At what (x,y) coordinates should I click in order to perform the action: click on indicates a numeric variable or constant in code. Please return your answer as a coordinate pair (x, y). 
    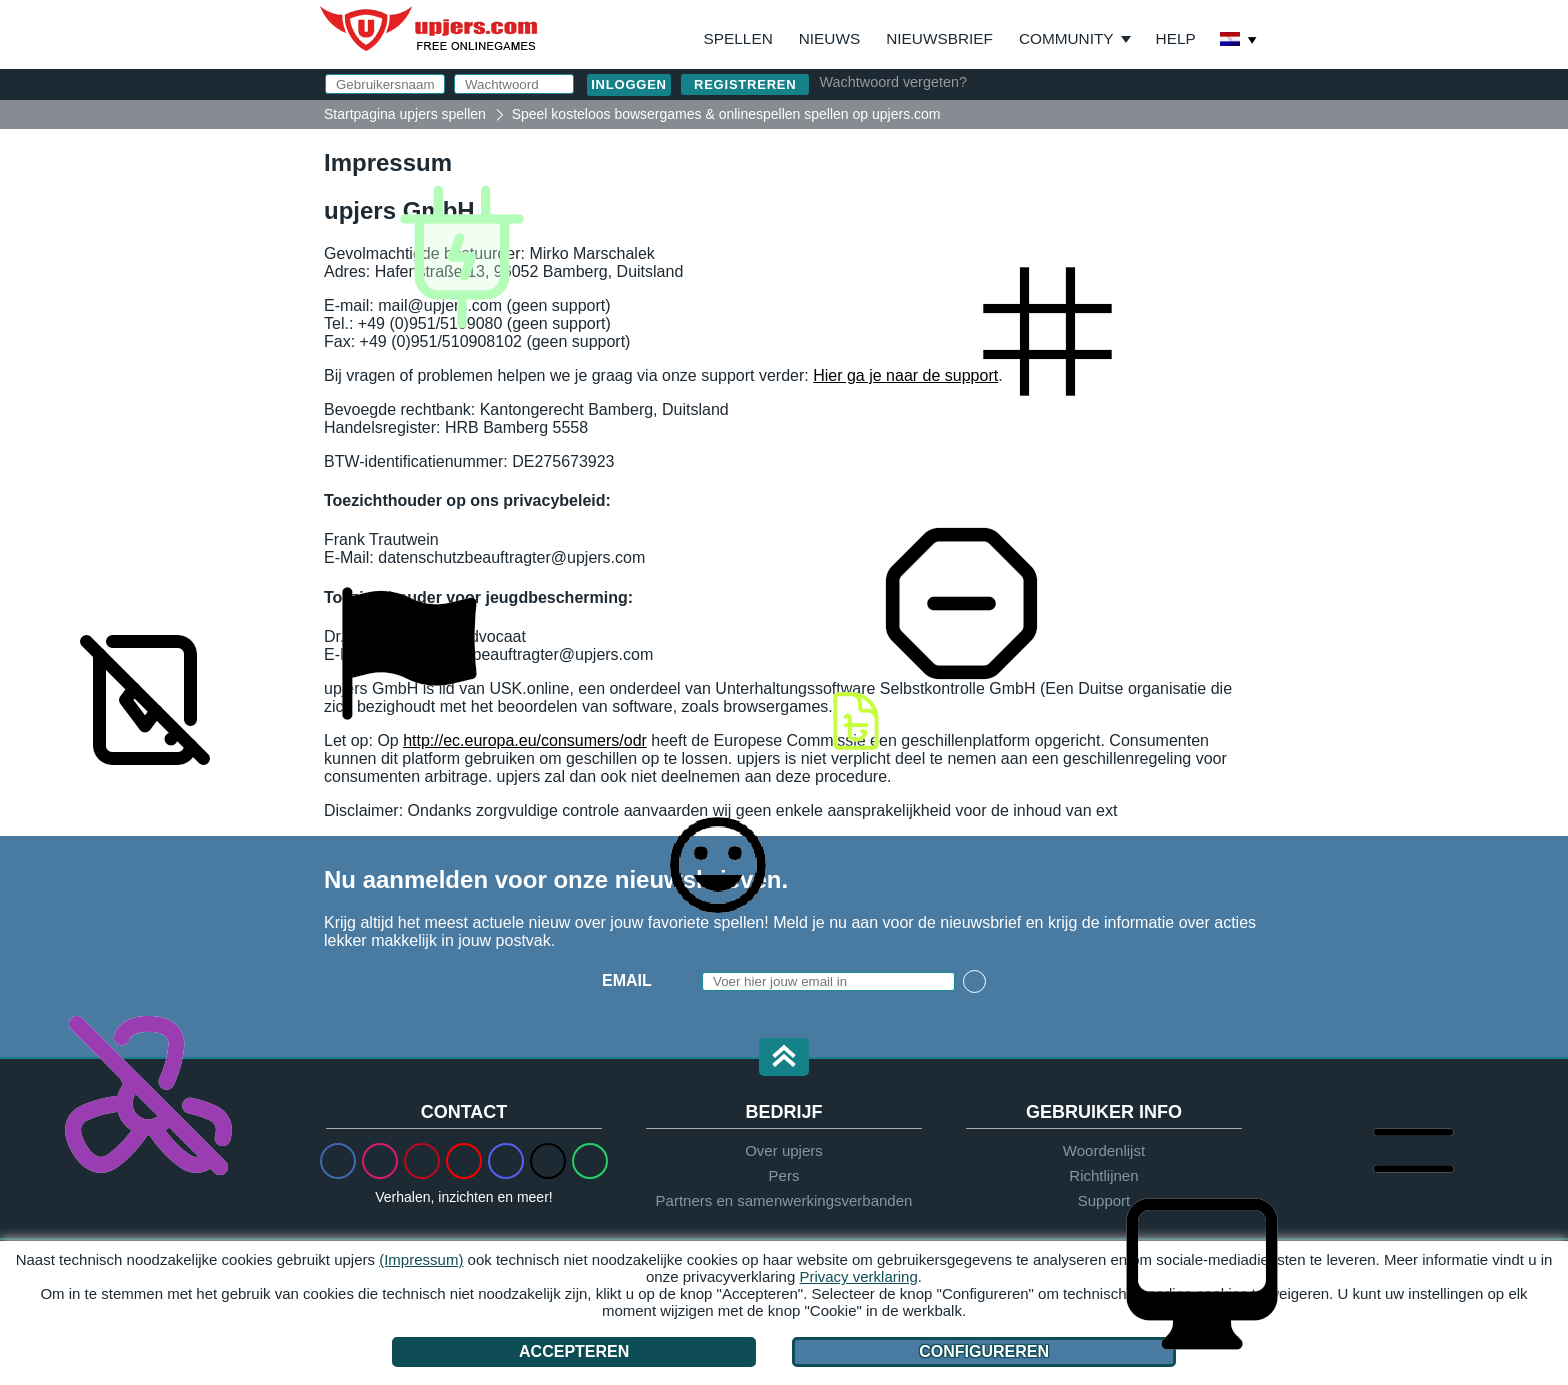
    Looking at the image, I should click on (1047, 331).